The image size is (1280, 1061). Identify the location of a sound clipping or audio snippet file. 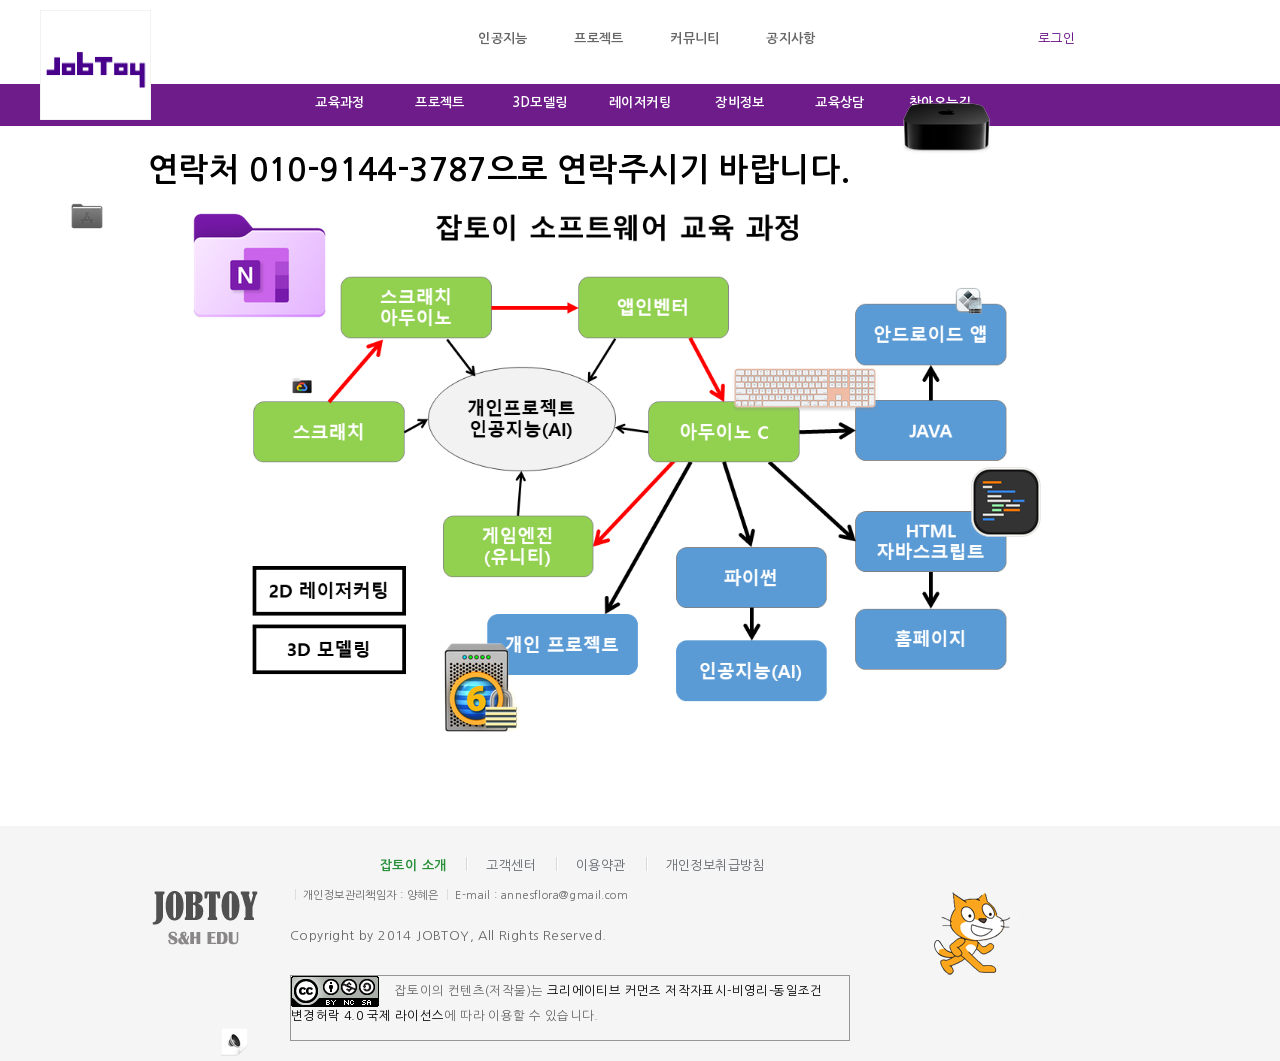
(234, 1042).